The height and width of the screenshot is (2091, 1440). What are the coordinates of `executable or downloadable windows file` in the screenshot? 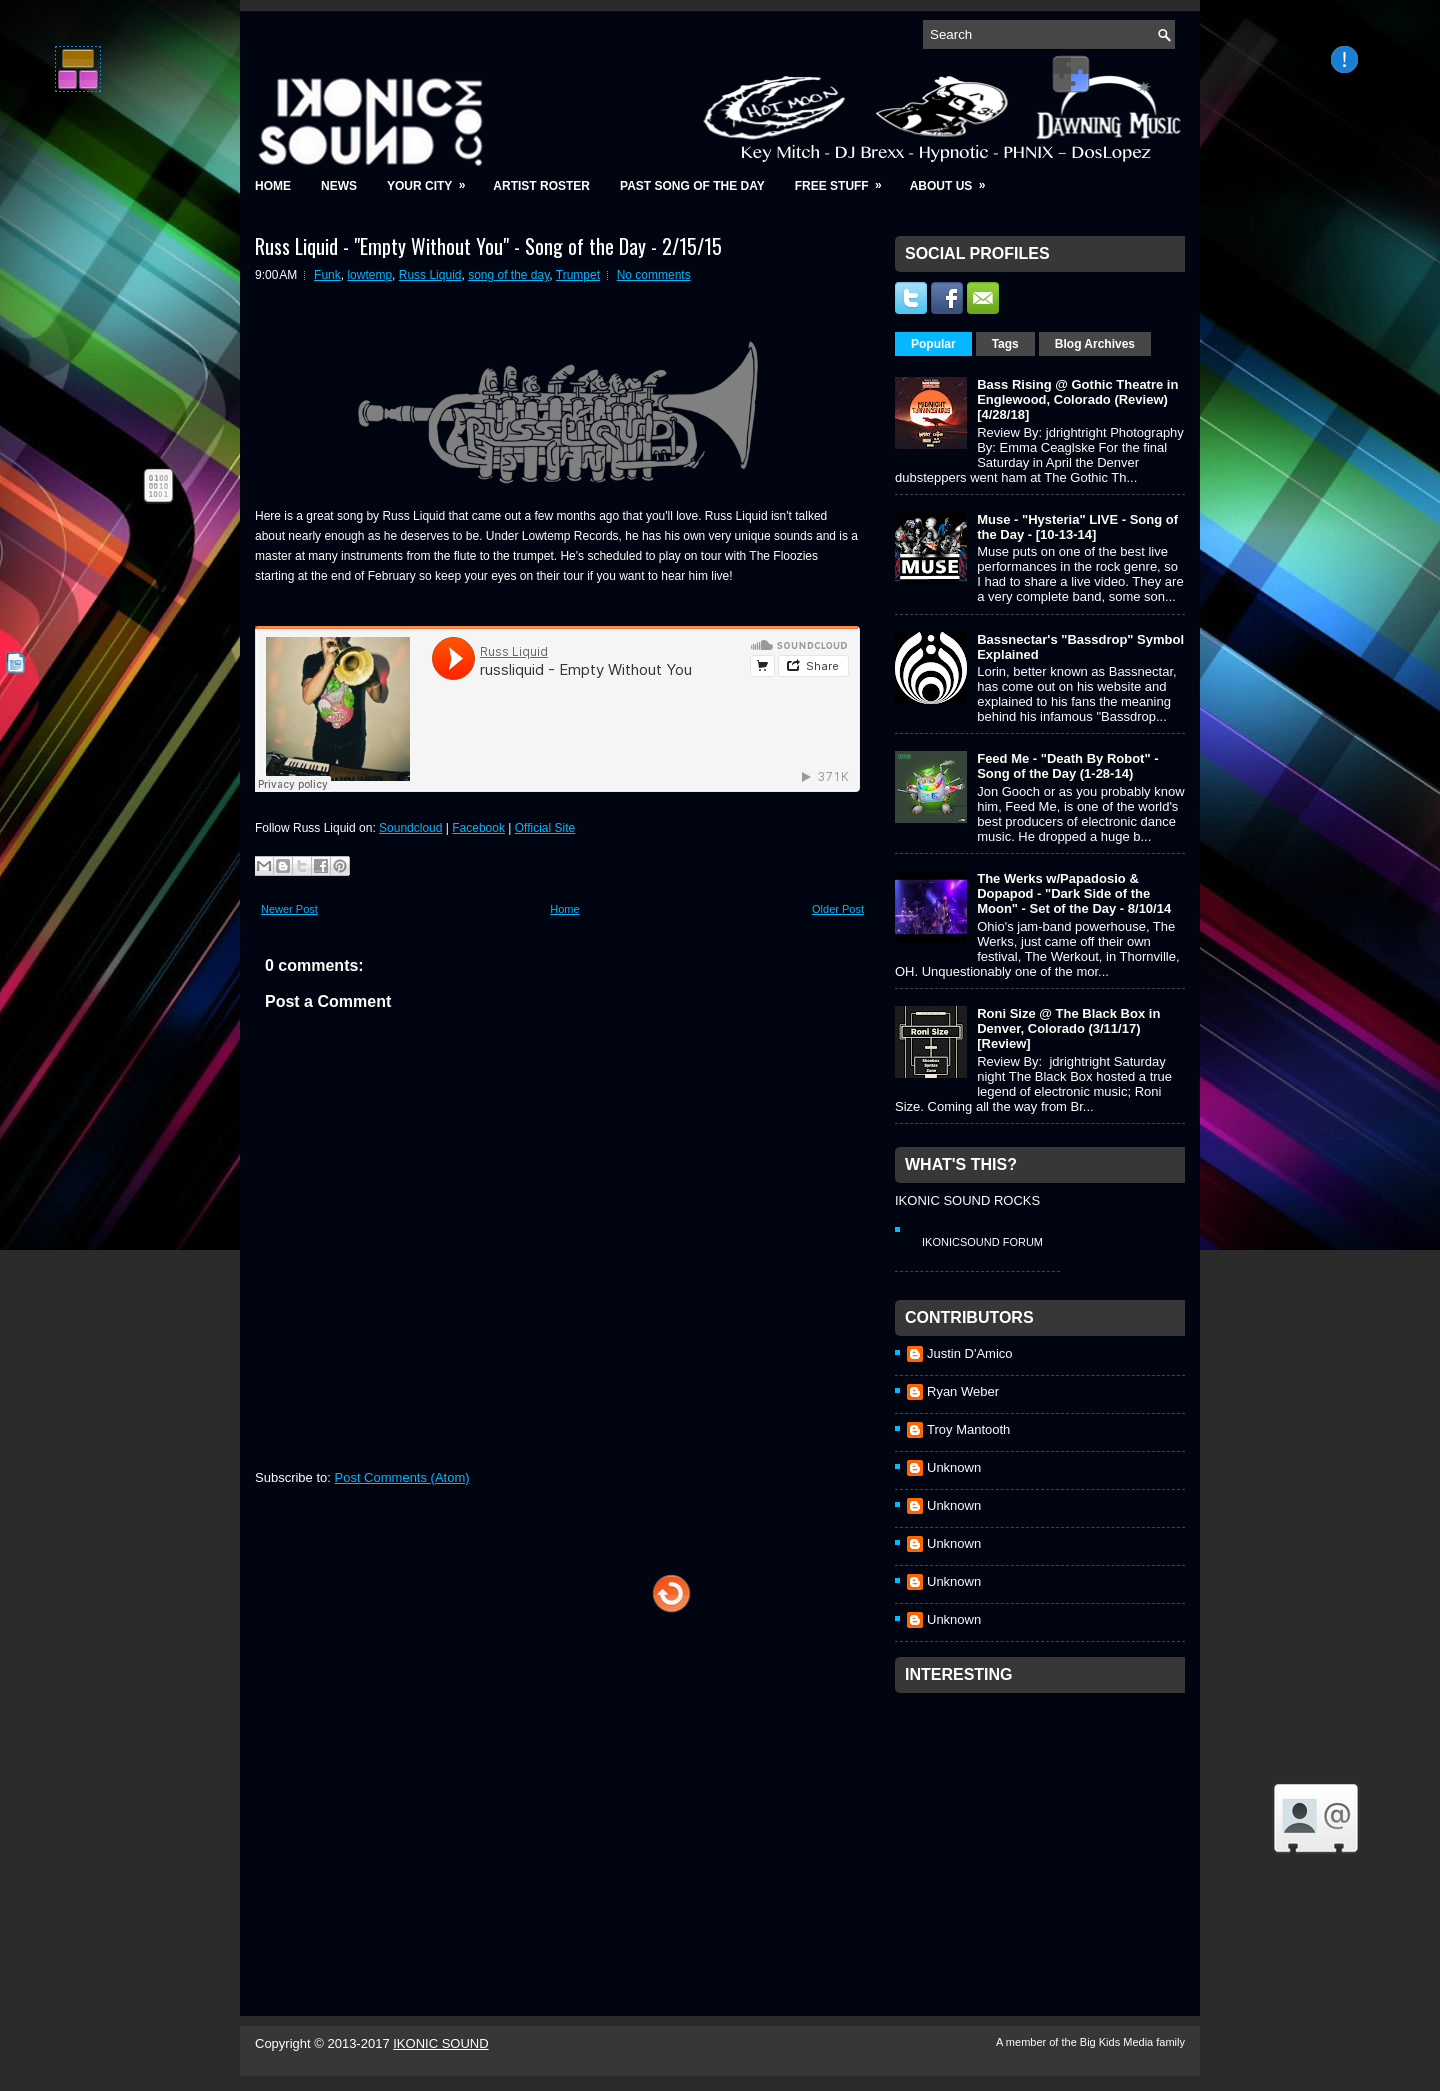 It's located at (158, 485).